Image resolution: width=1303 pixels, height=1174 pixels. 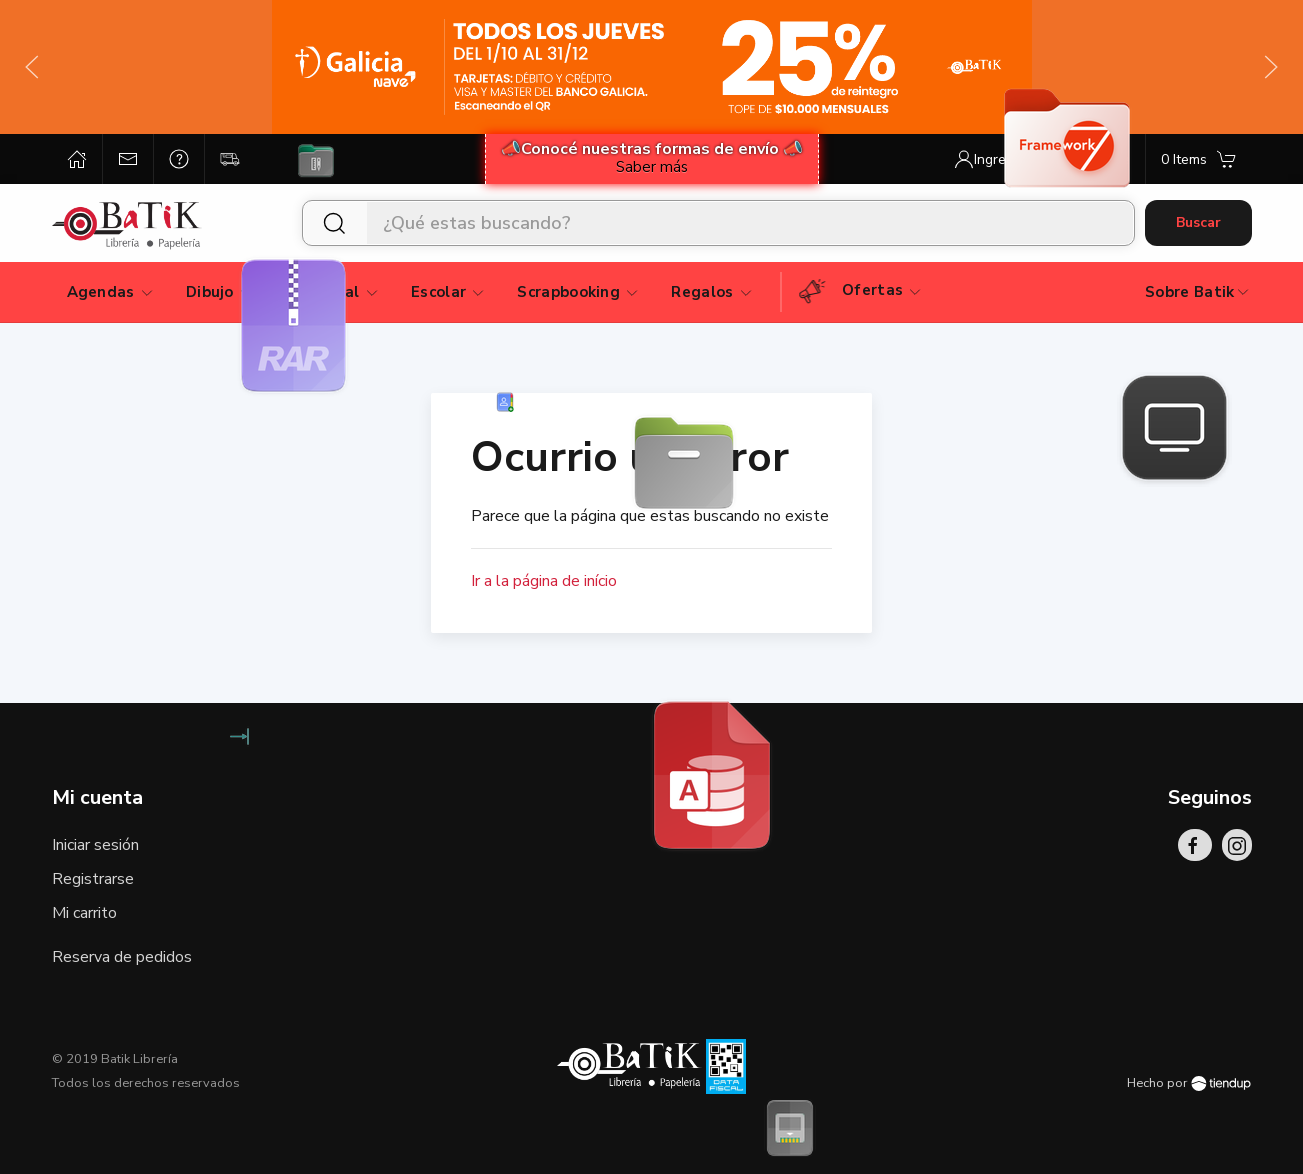 What do you see at coordinates (684, 463) in the screenshot?
I see `open the file manager application` at bounding box center [684, 463].